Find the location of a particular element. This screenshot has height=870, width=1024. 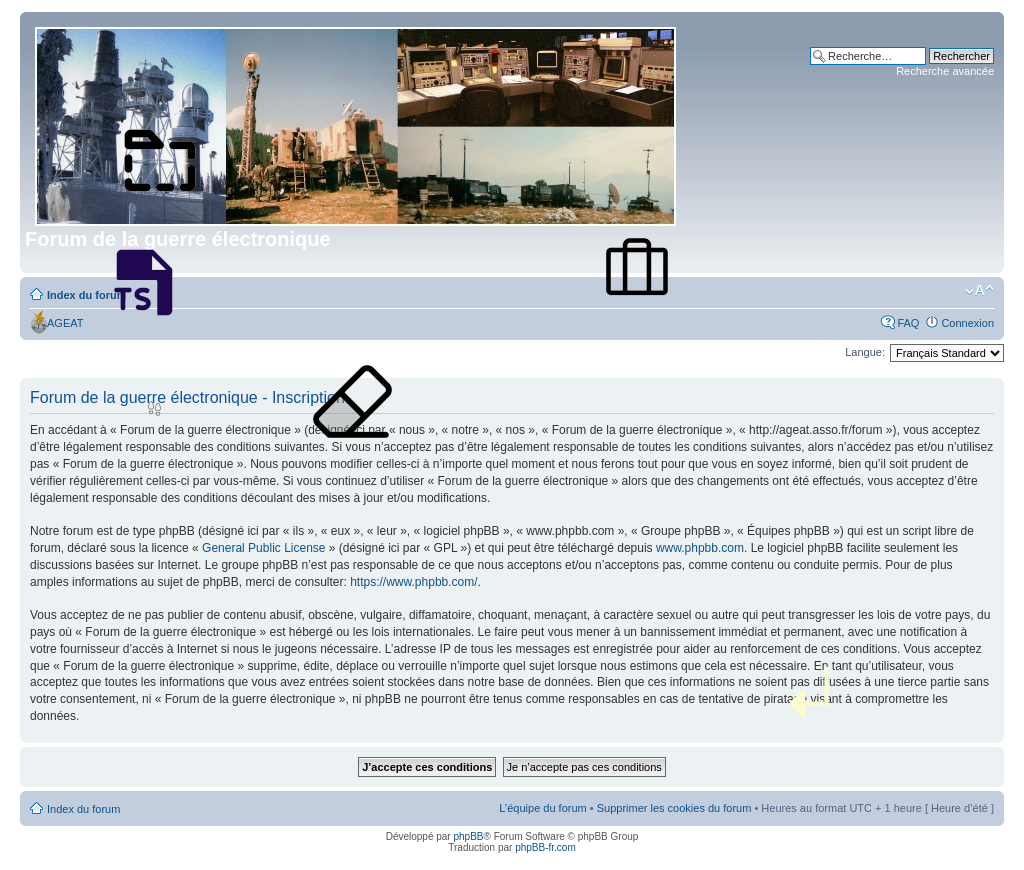

create a new folder is located at coordinates (160, 161).